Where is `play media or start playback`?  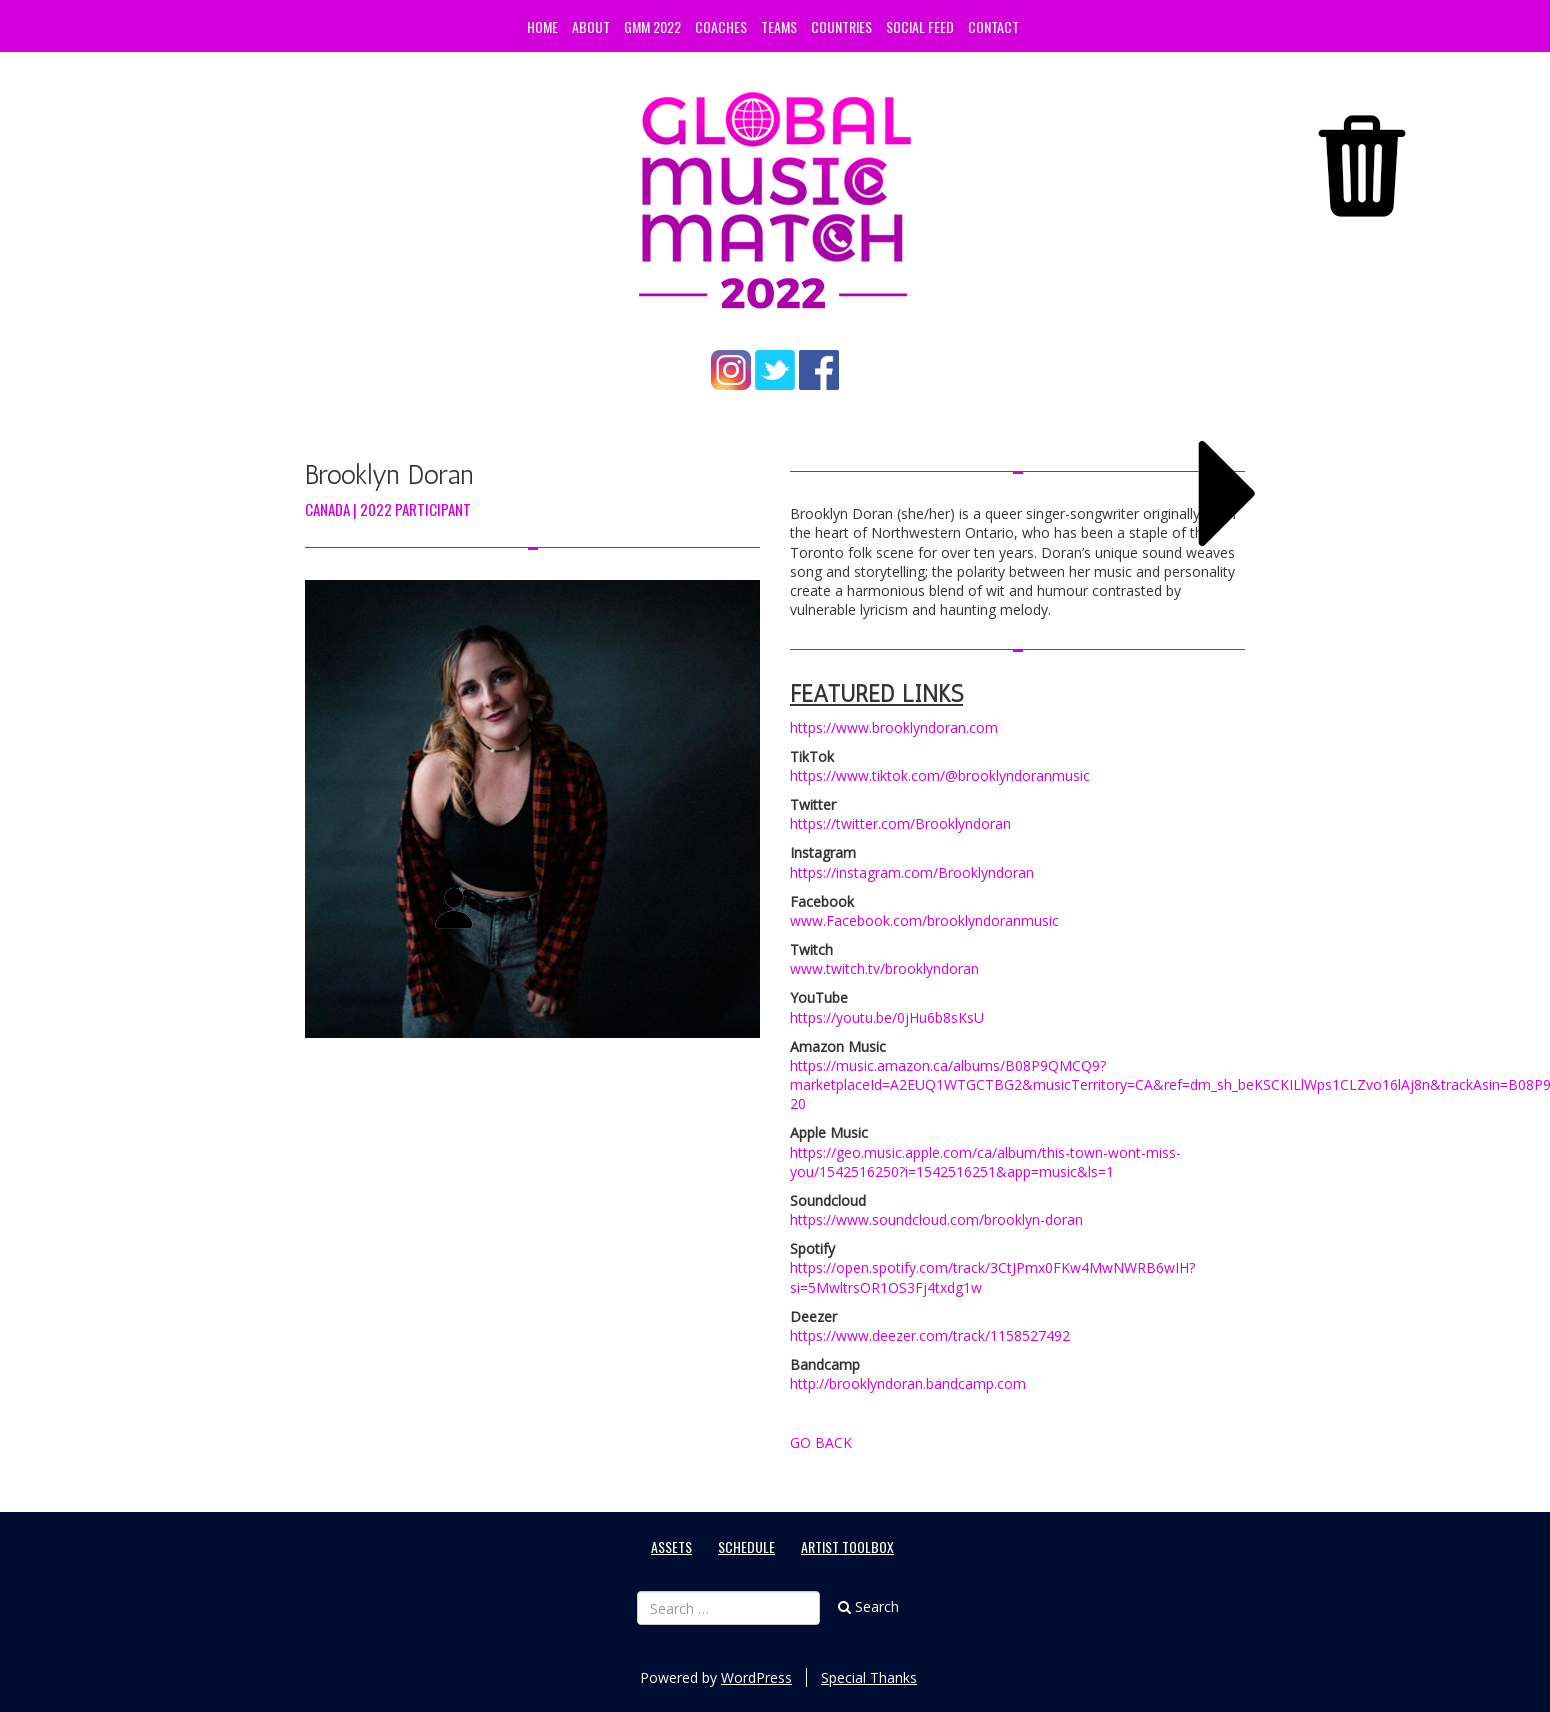
play media or start playback is located at coordinates (1227, 493).